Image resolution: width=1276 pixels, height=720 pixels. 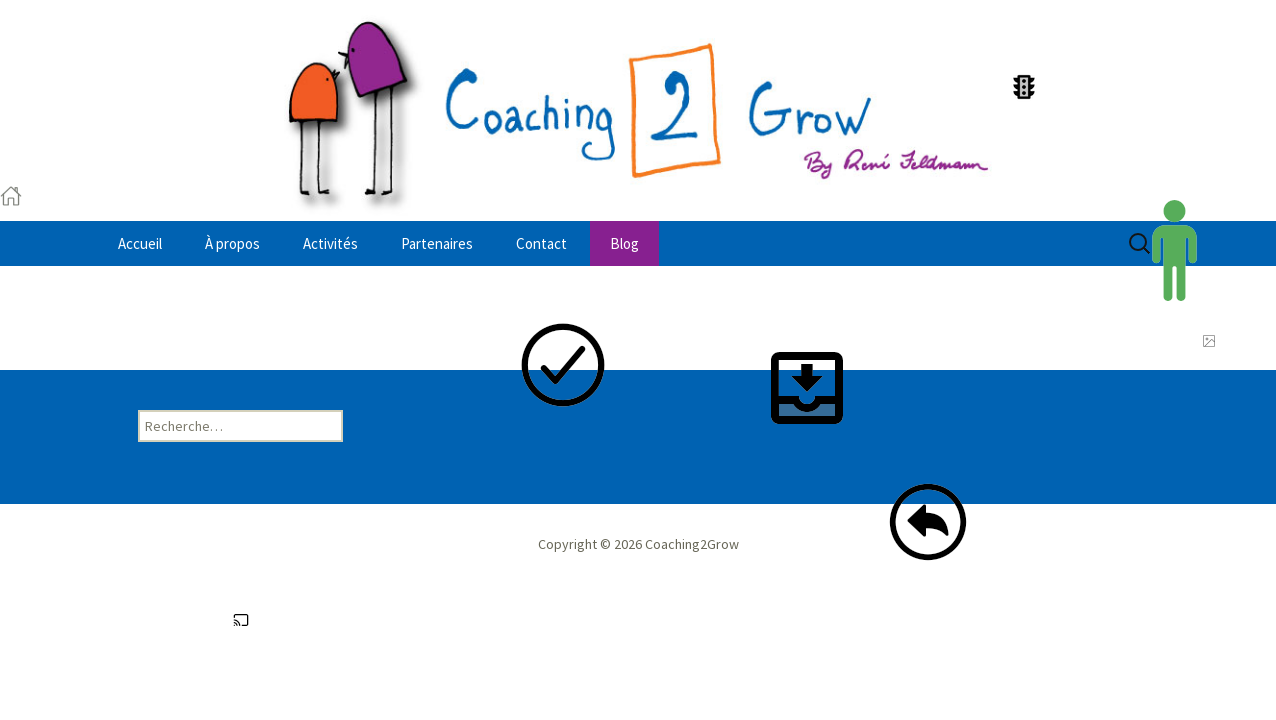 What do you see at coordinates (241, 620) in the screenshot?
I see `cast media to a nearby device` at bounding box center [241, 620].